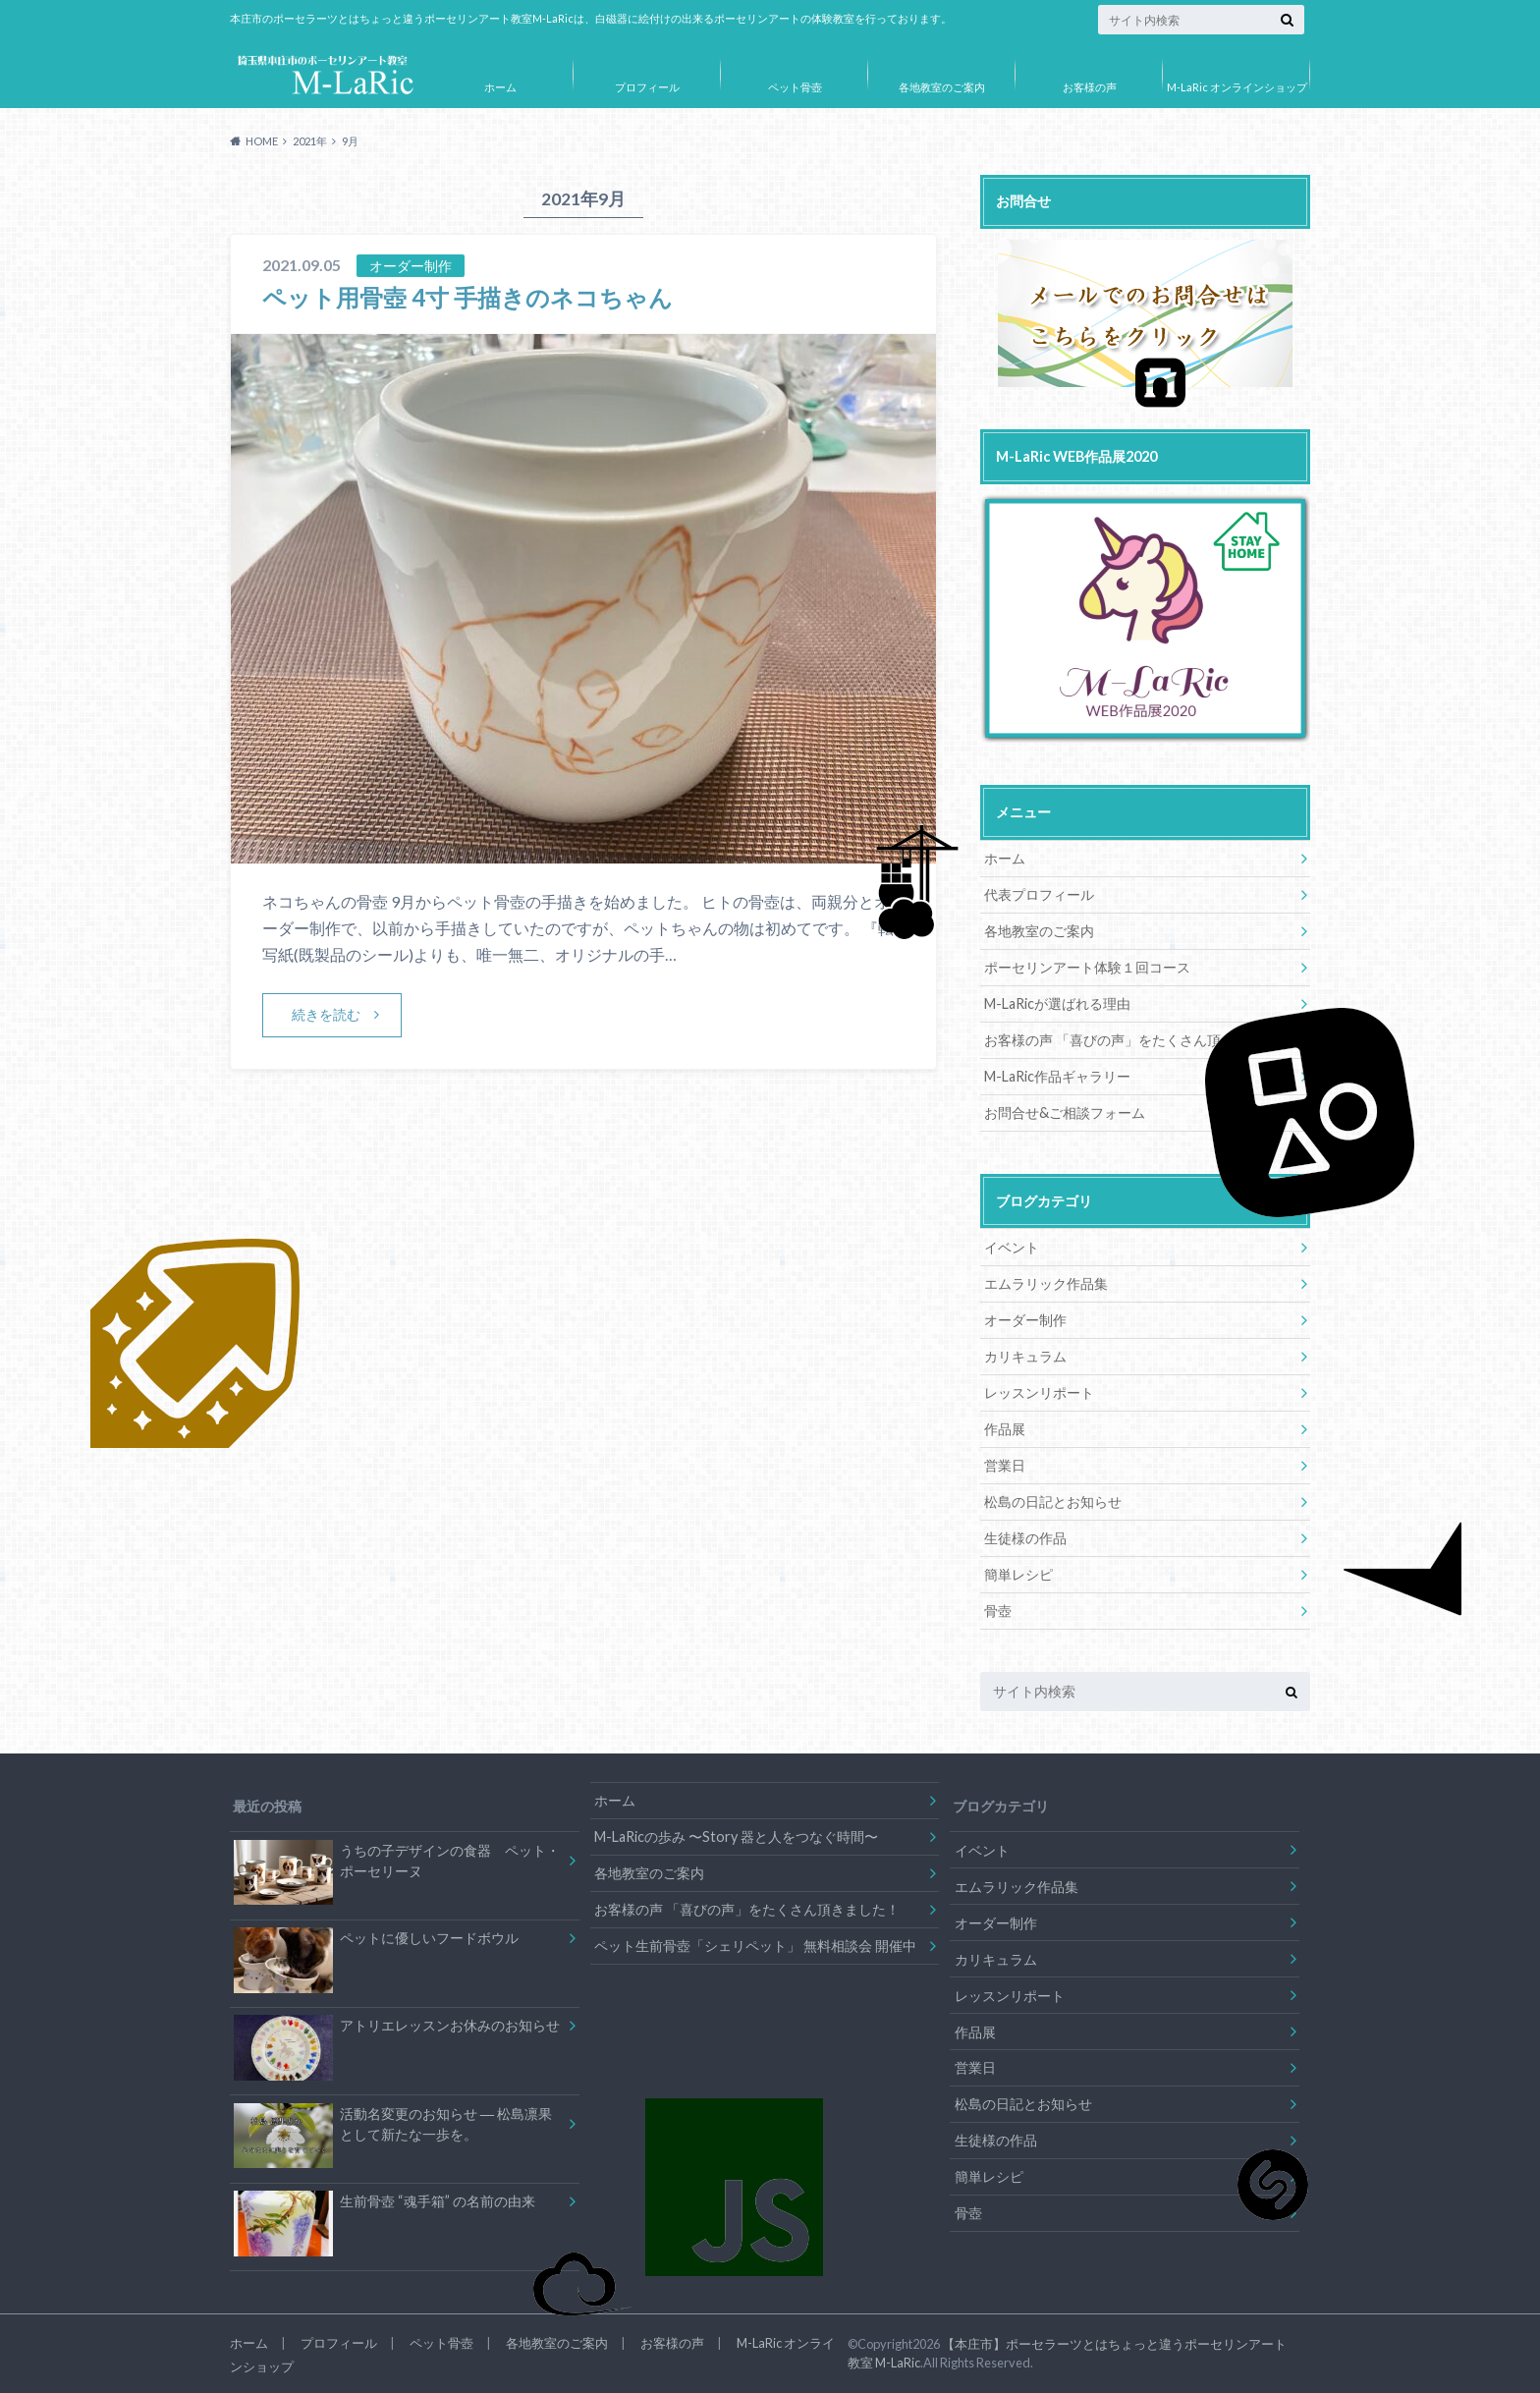 The image size is (1540, 2393). I want to click on JavaScript programming language logo, so click(734, 2187).